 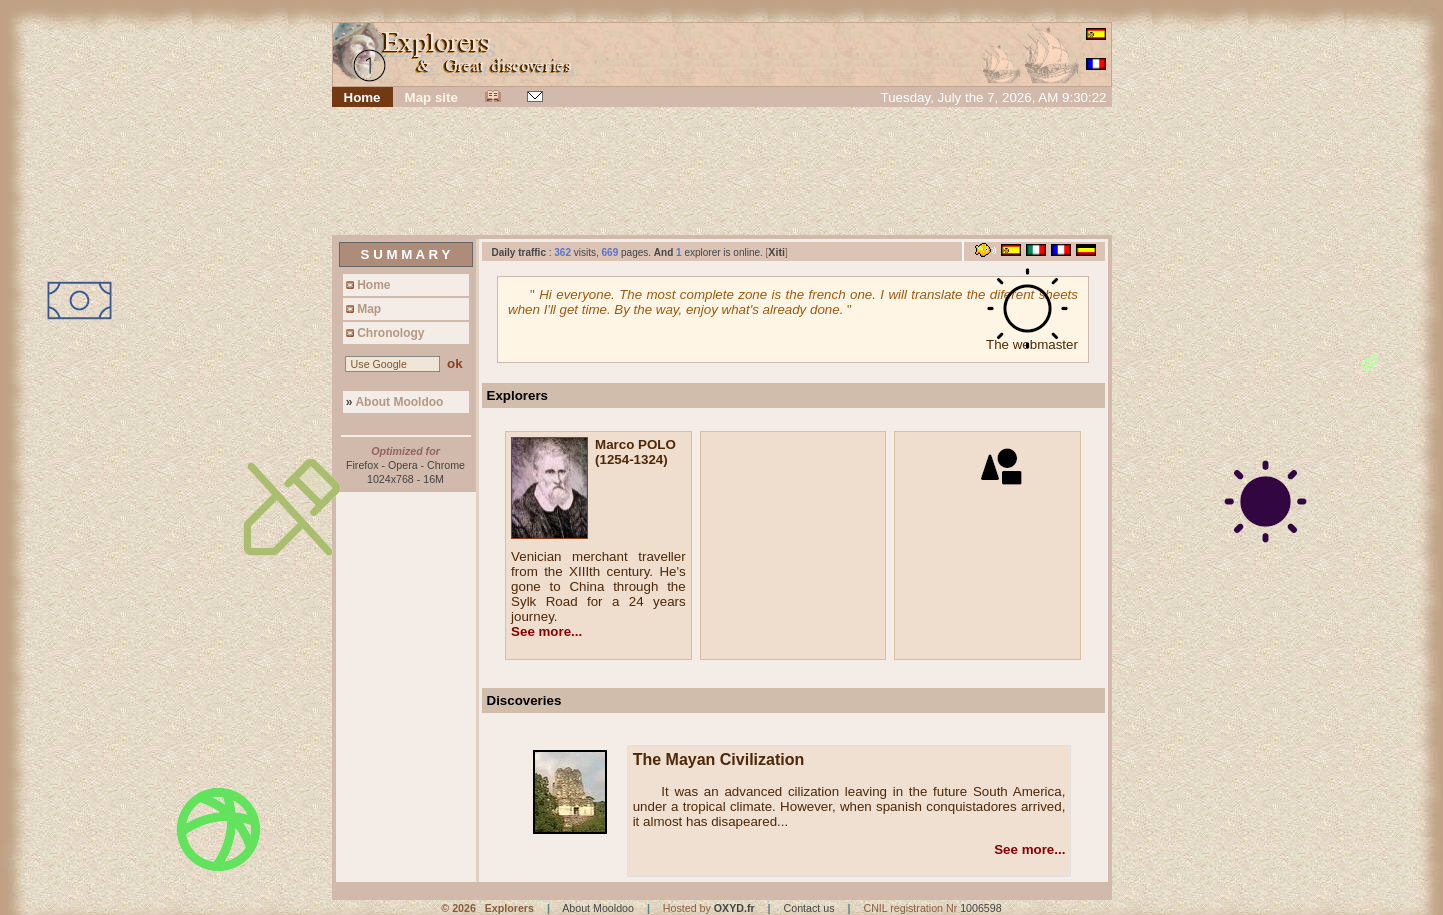 What do you see at coordinates (79, 300) in the screenshot?
I see `view your balance or funds` at bounding box center [79, 300].